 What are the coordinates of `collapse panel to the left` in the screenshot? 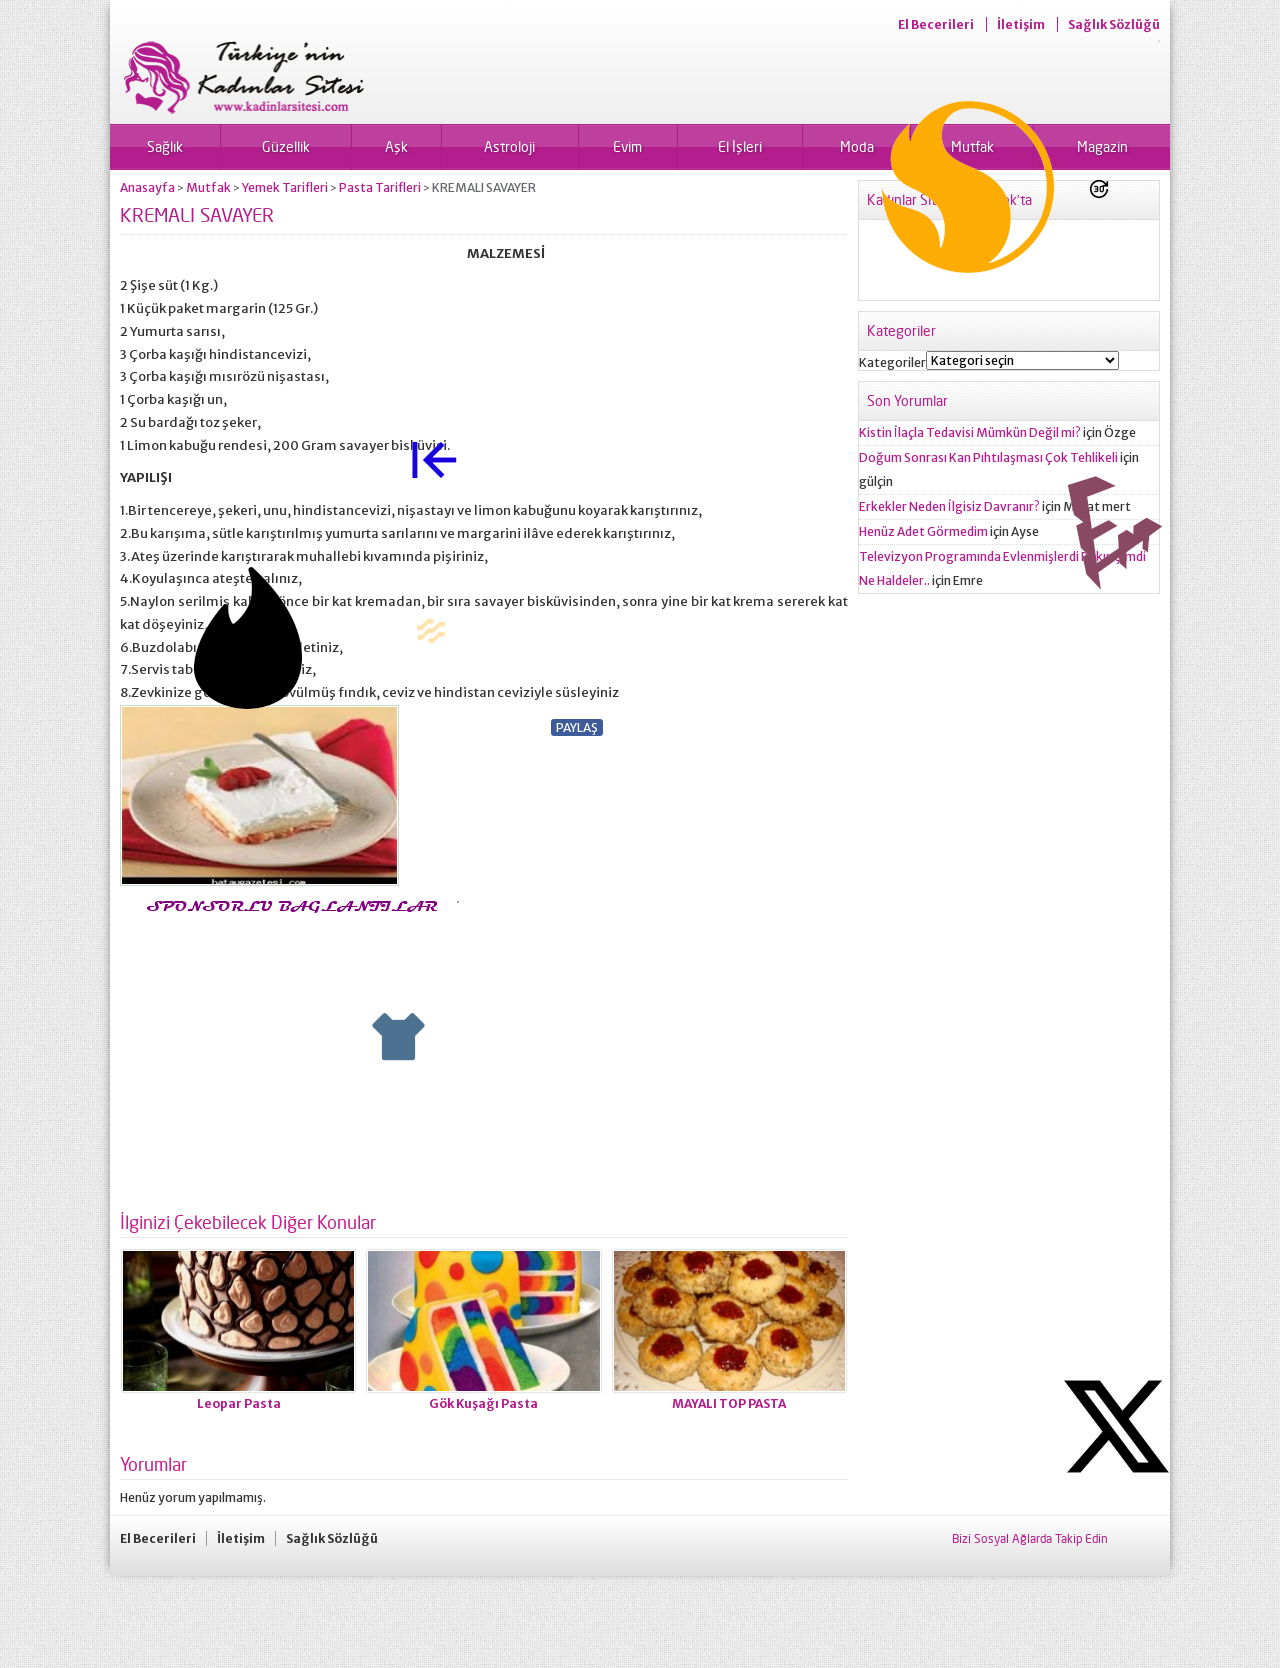 It's located at (433, 460).